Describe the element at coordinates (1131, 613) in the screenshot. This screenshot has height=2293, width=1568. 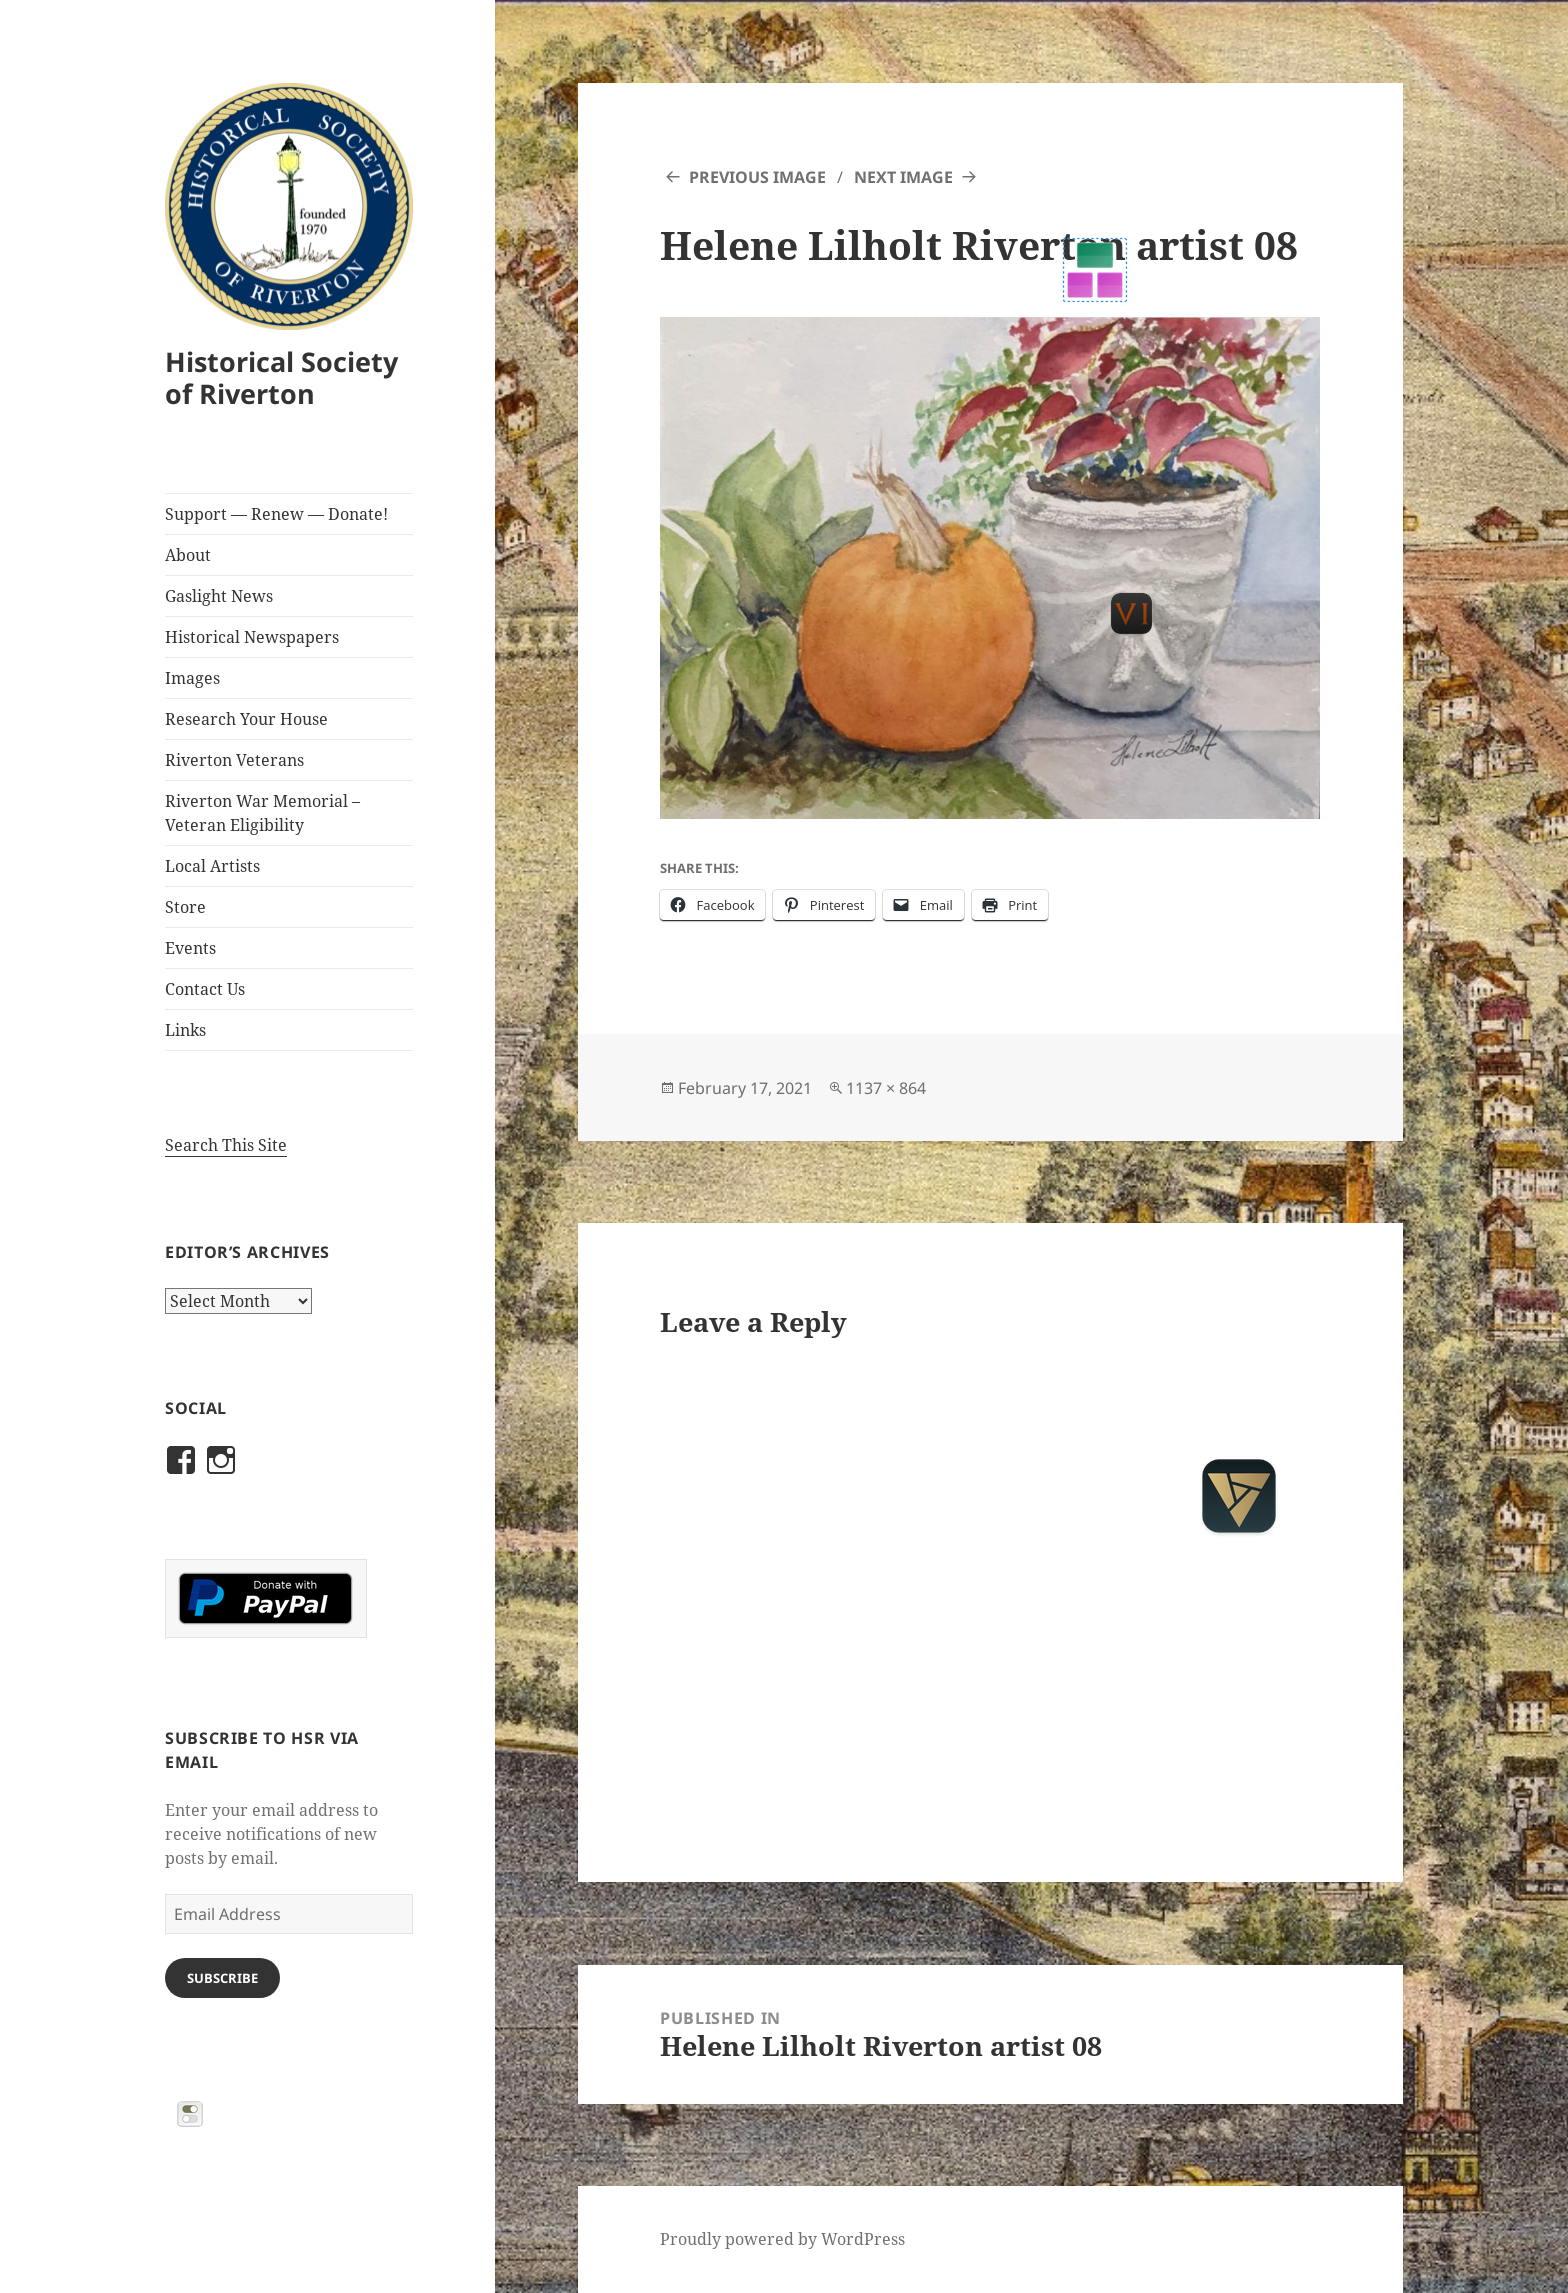
I see `launch Civilization VI` at that location.